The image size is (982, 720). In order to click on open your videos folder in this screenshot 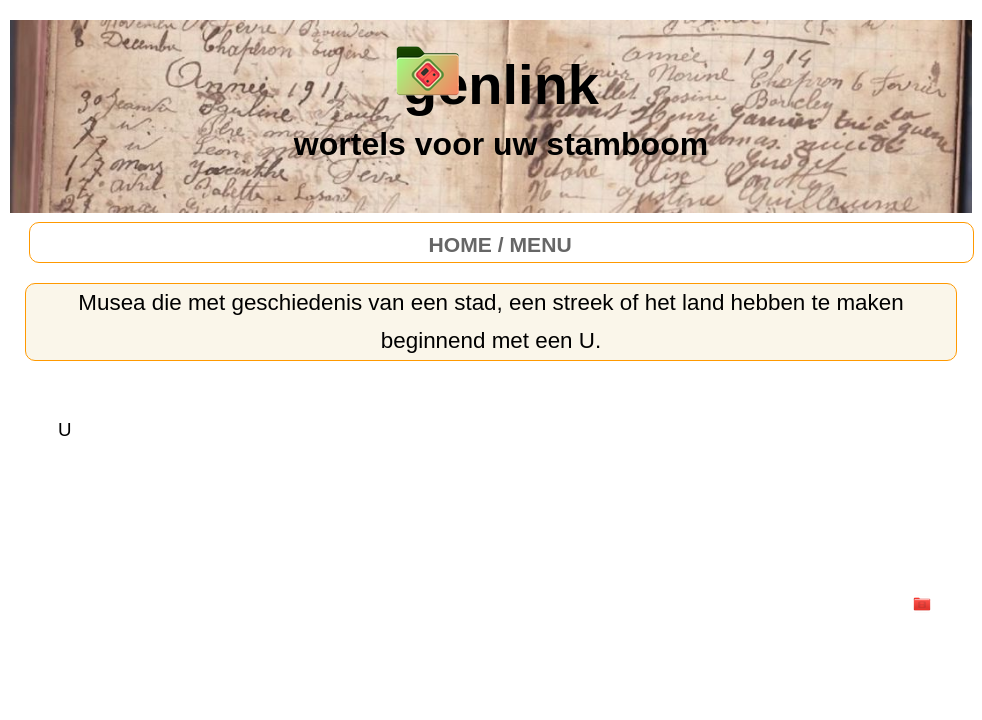, I will do `click(922, 604)`.